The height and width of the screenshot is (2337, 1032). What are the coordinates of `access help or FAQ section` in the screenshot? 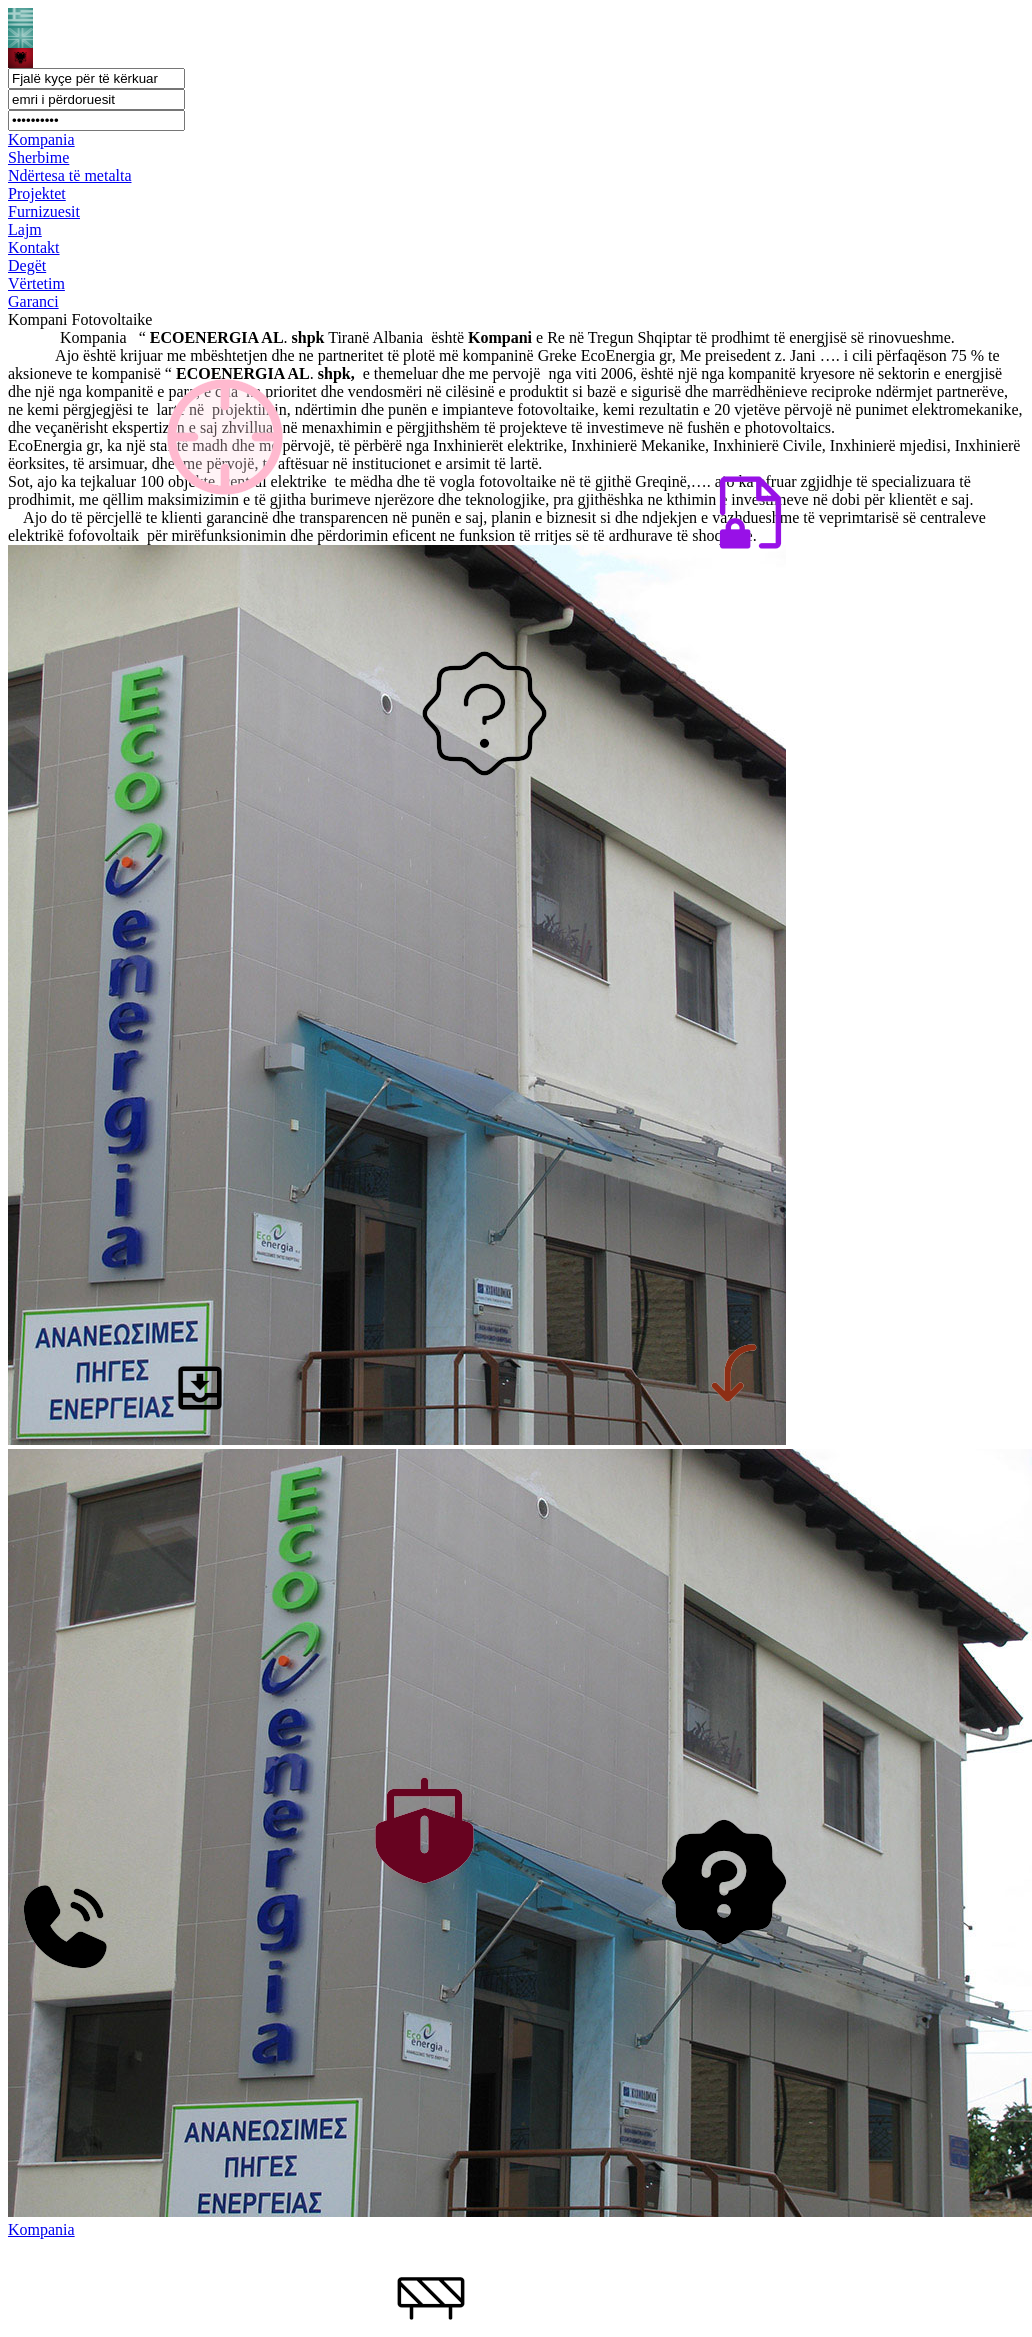 It's located at (724, 1882).